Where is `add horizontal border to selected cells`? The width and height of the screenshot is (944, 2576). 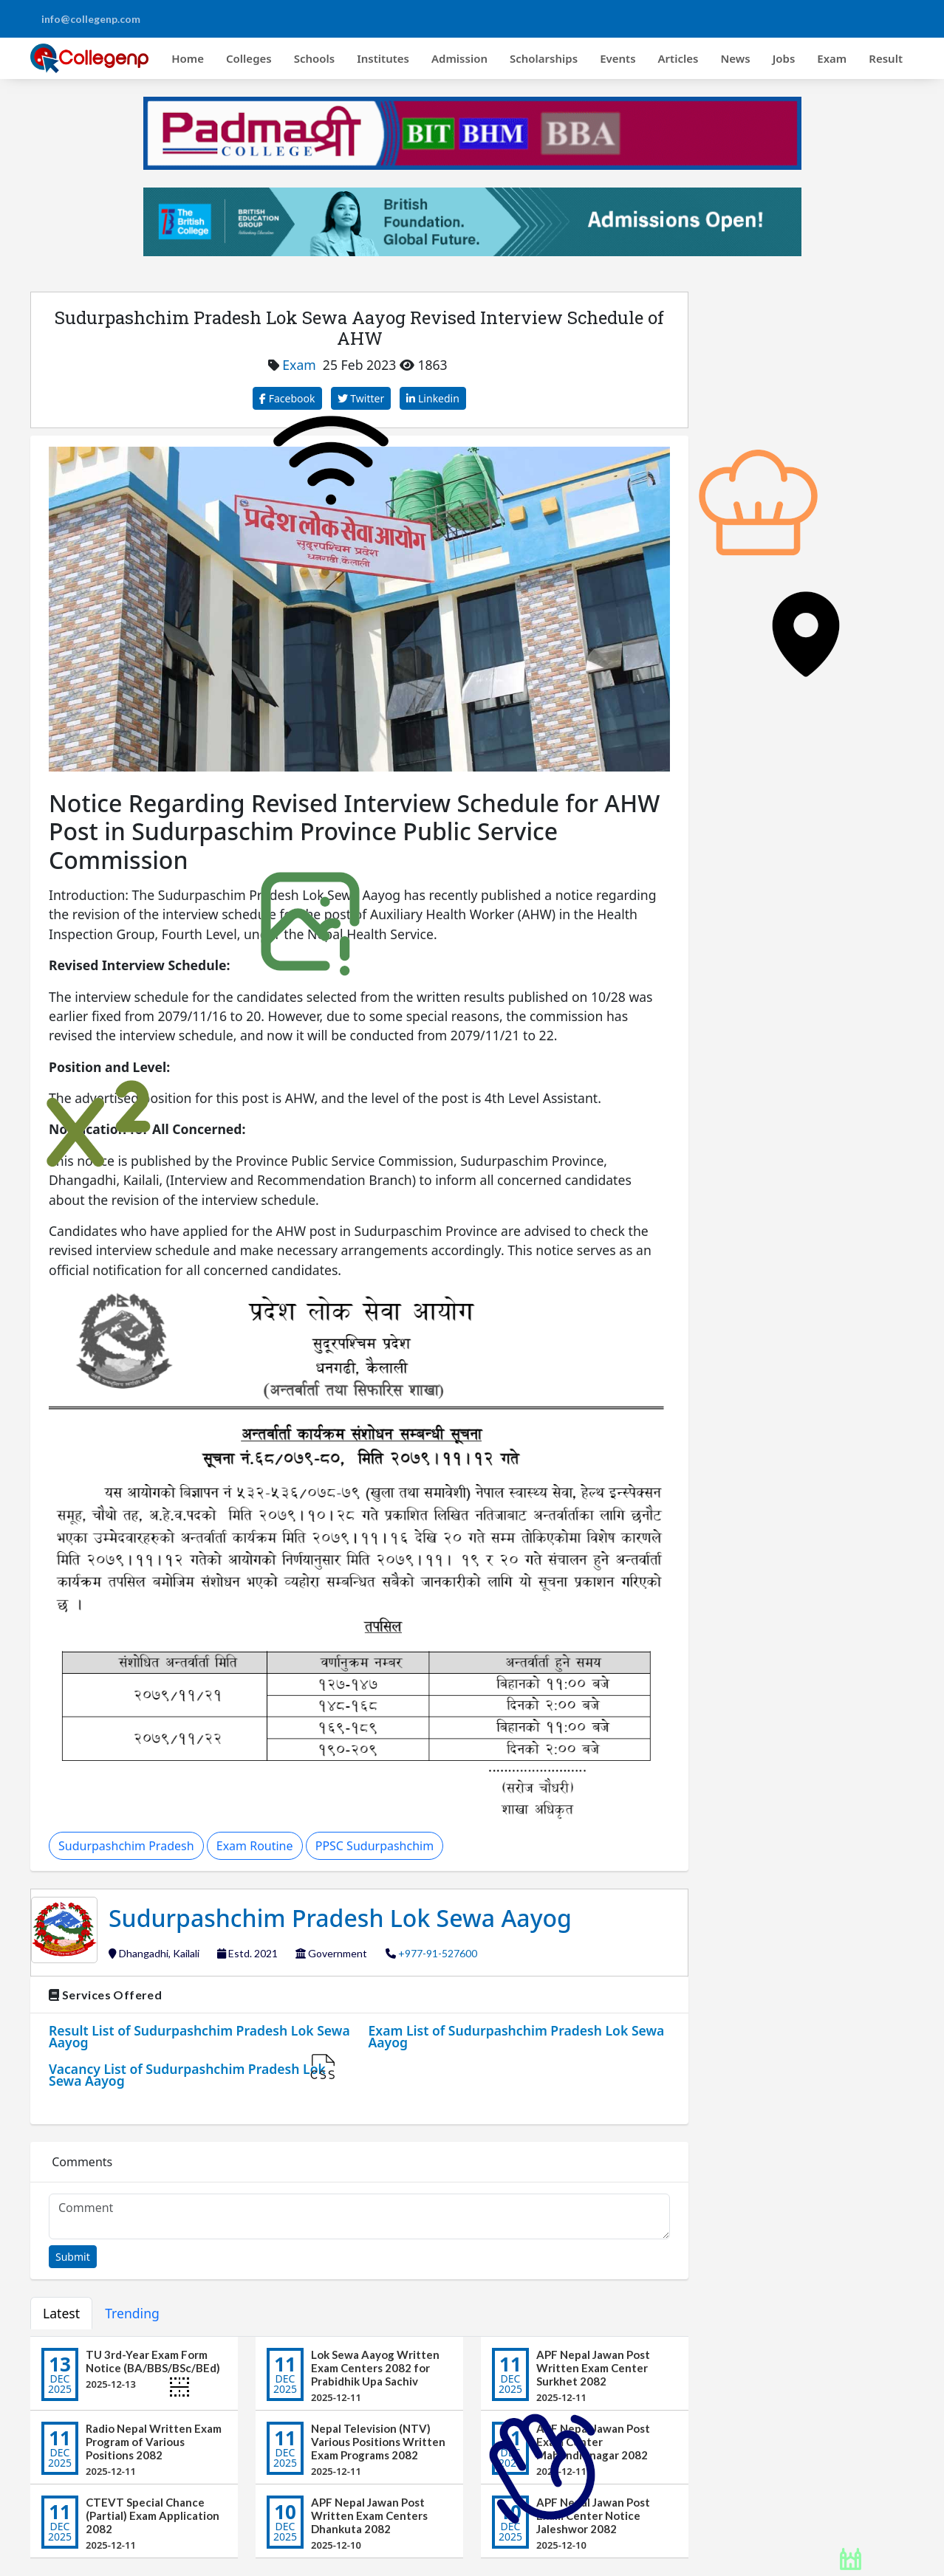 add horizontal border to selected cells is located at coordinates (179, 2387).